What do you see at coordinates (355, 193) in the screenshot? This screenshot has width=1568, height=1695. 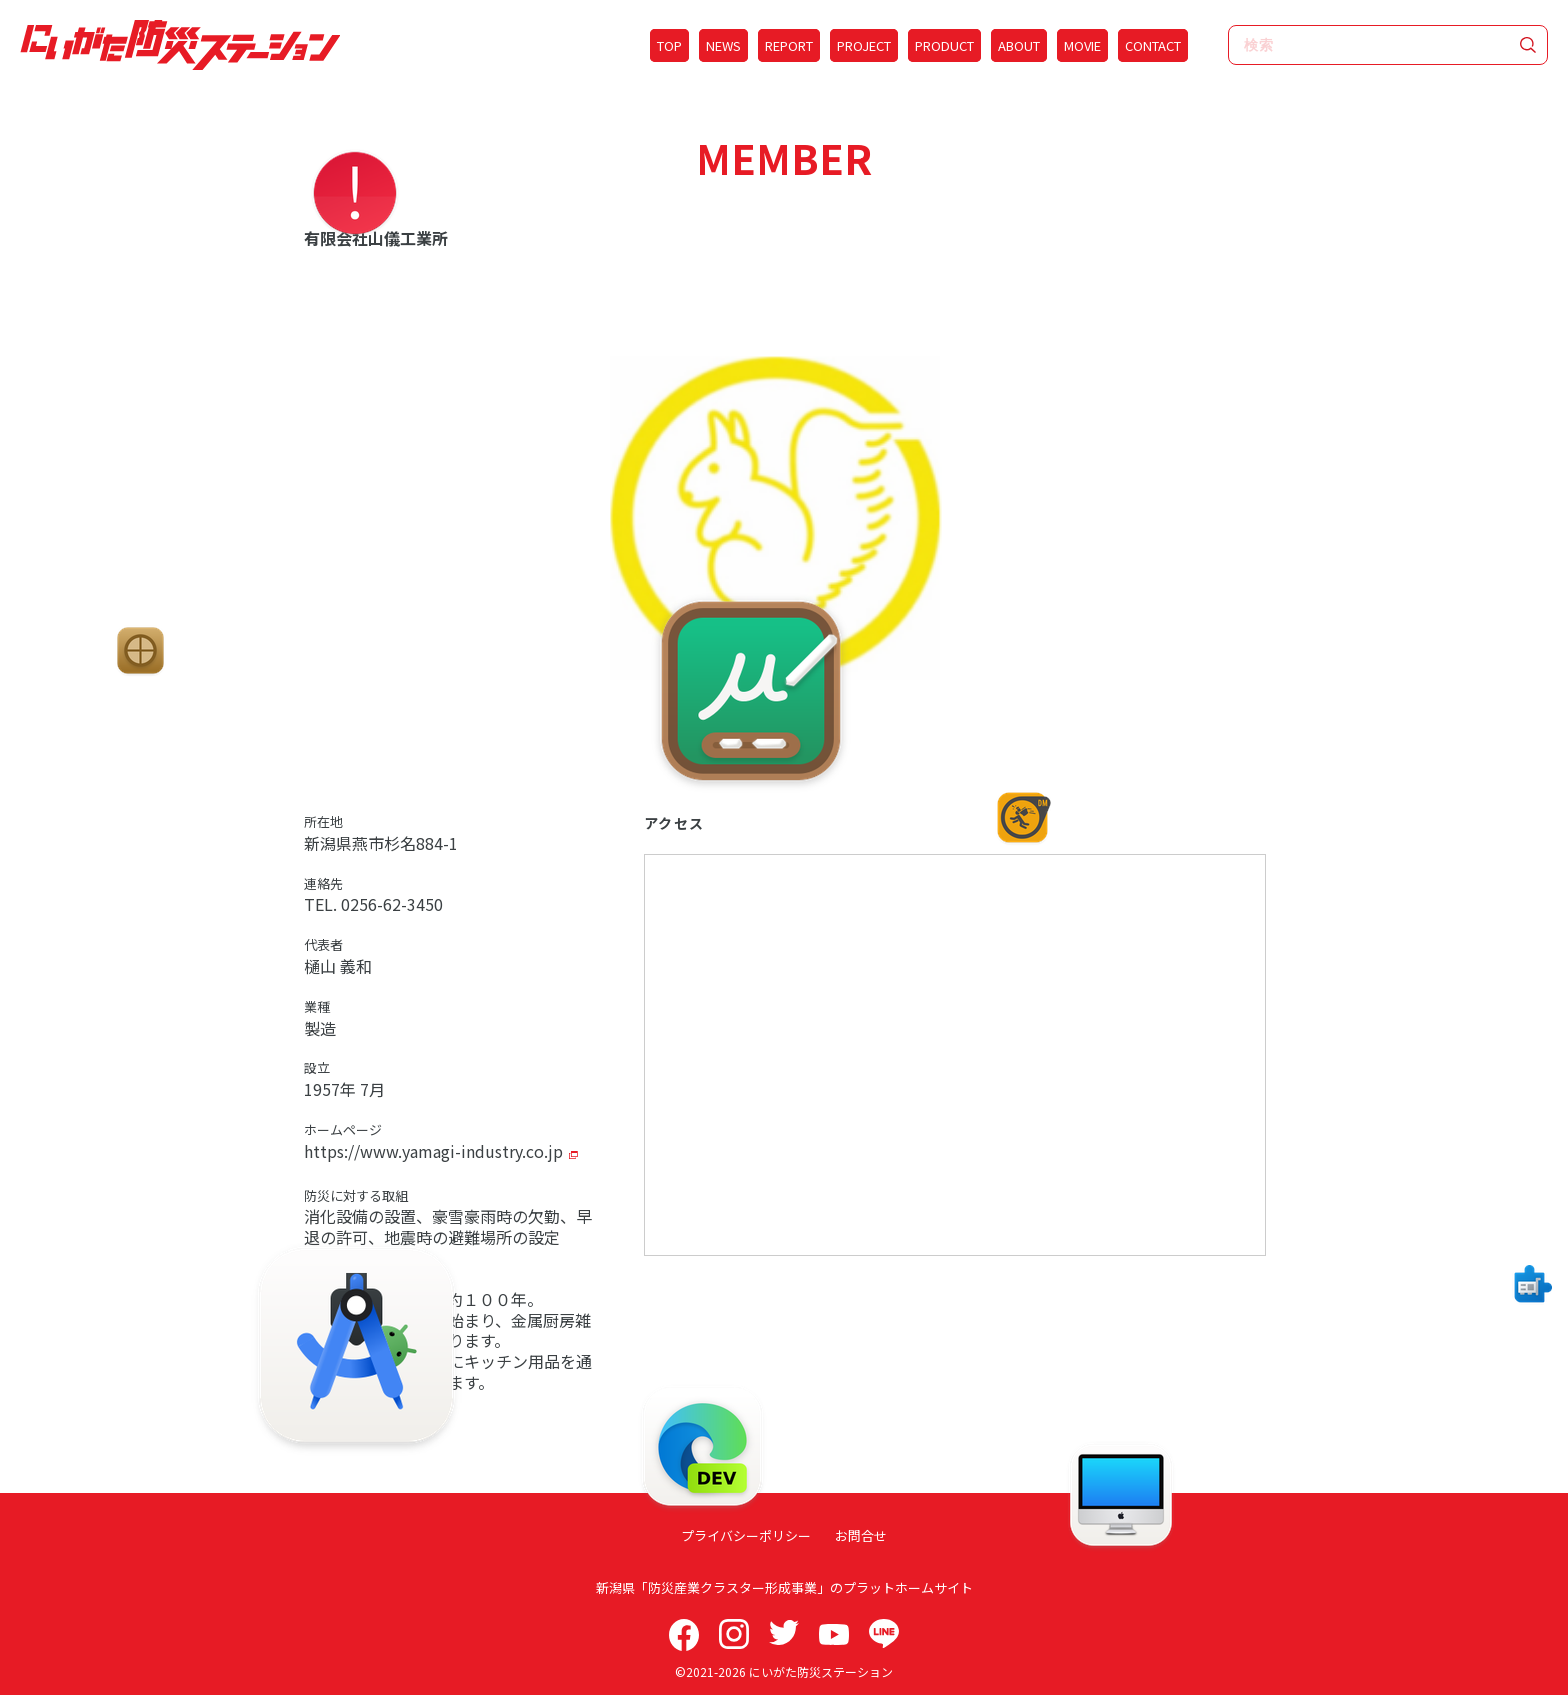 I see `indicates an application error or crash` at bounding box center [355, 193].